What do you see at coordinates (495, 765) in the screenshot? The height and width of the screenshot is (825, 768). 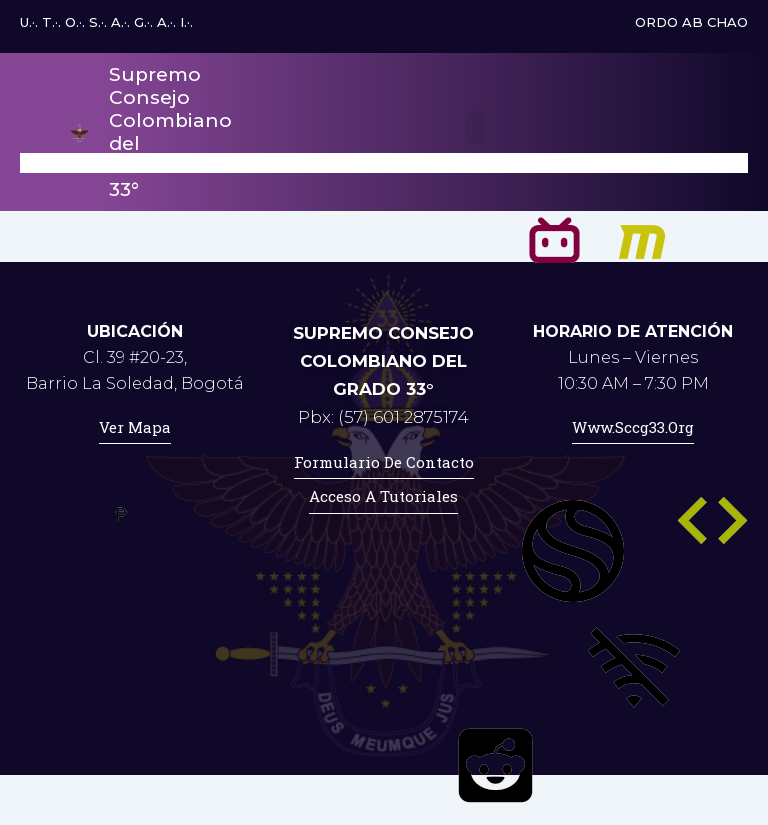 I see `open reddit app` at bounding box center [495, 765].